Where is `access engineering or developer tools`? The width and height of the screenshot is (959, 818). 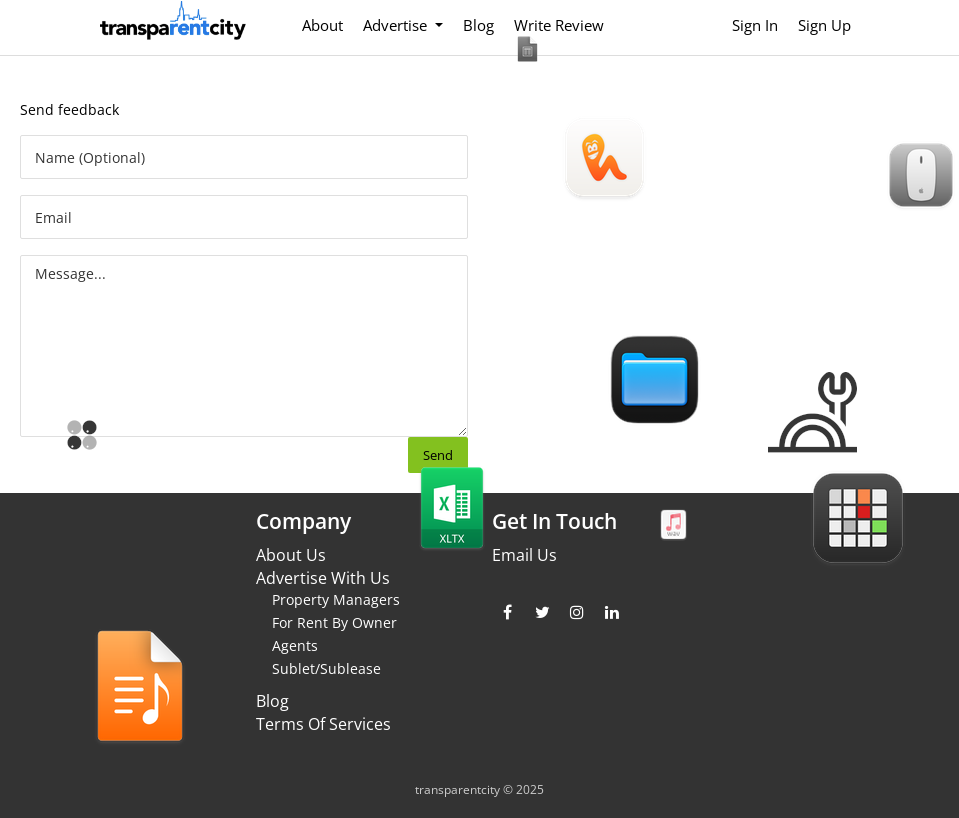 access engineering or developer tools is located at coordinates (812, 413).